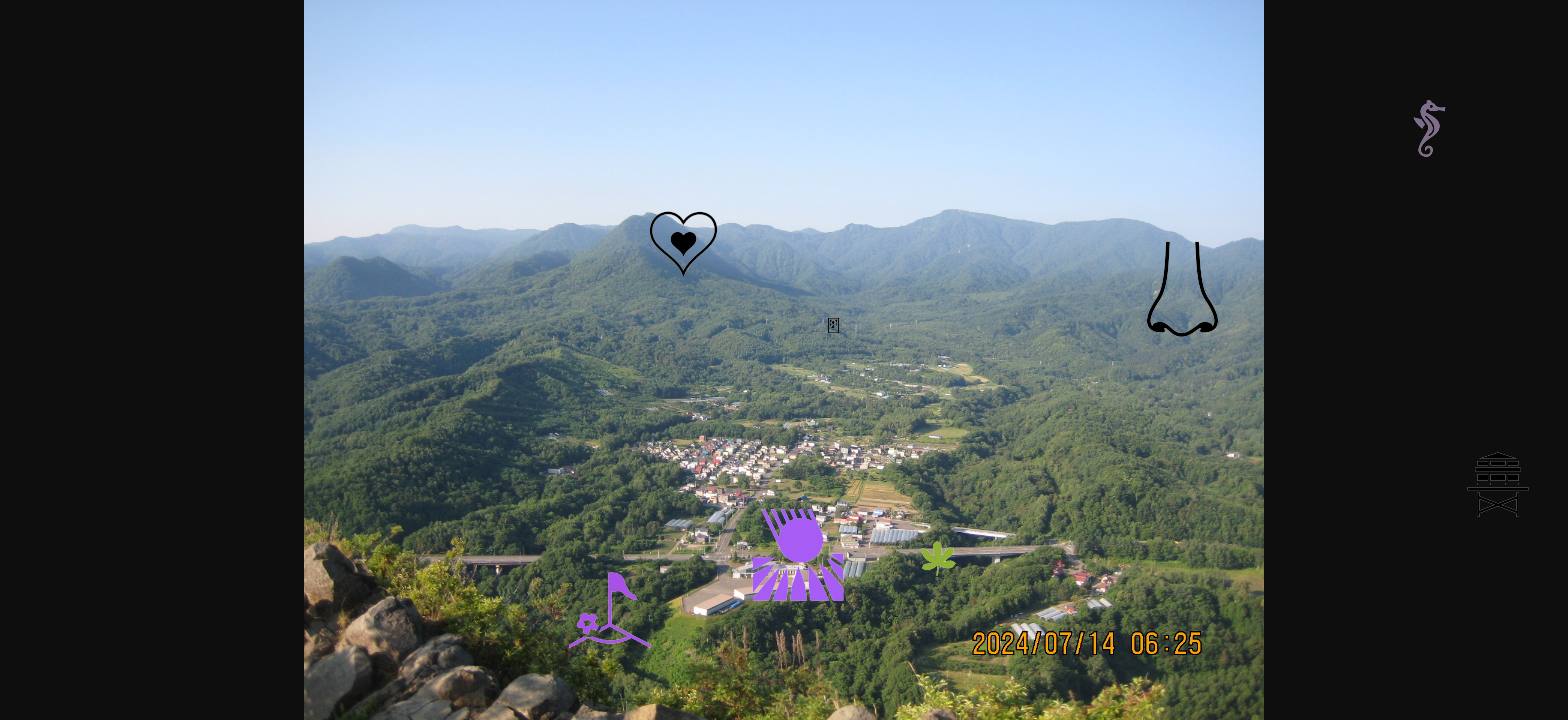  I want to click on access nose or smell-related settings, so click(1182, 287).